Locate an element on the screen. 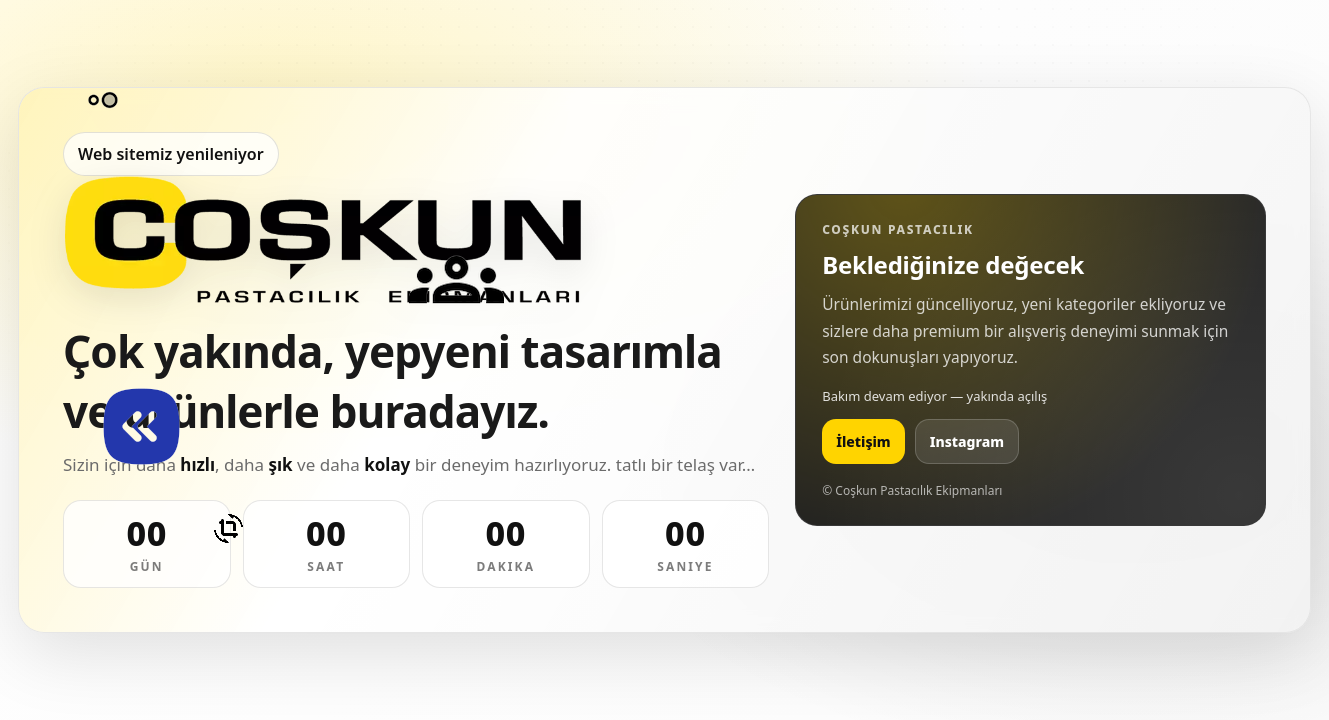 The height and width of the screenshot is (720, 1329). rotate and crop an image is located at coordinates (228, 528).